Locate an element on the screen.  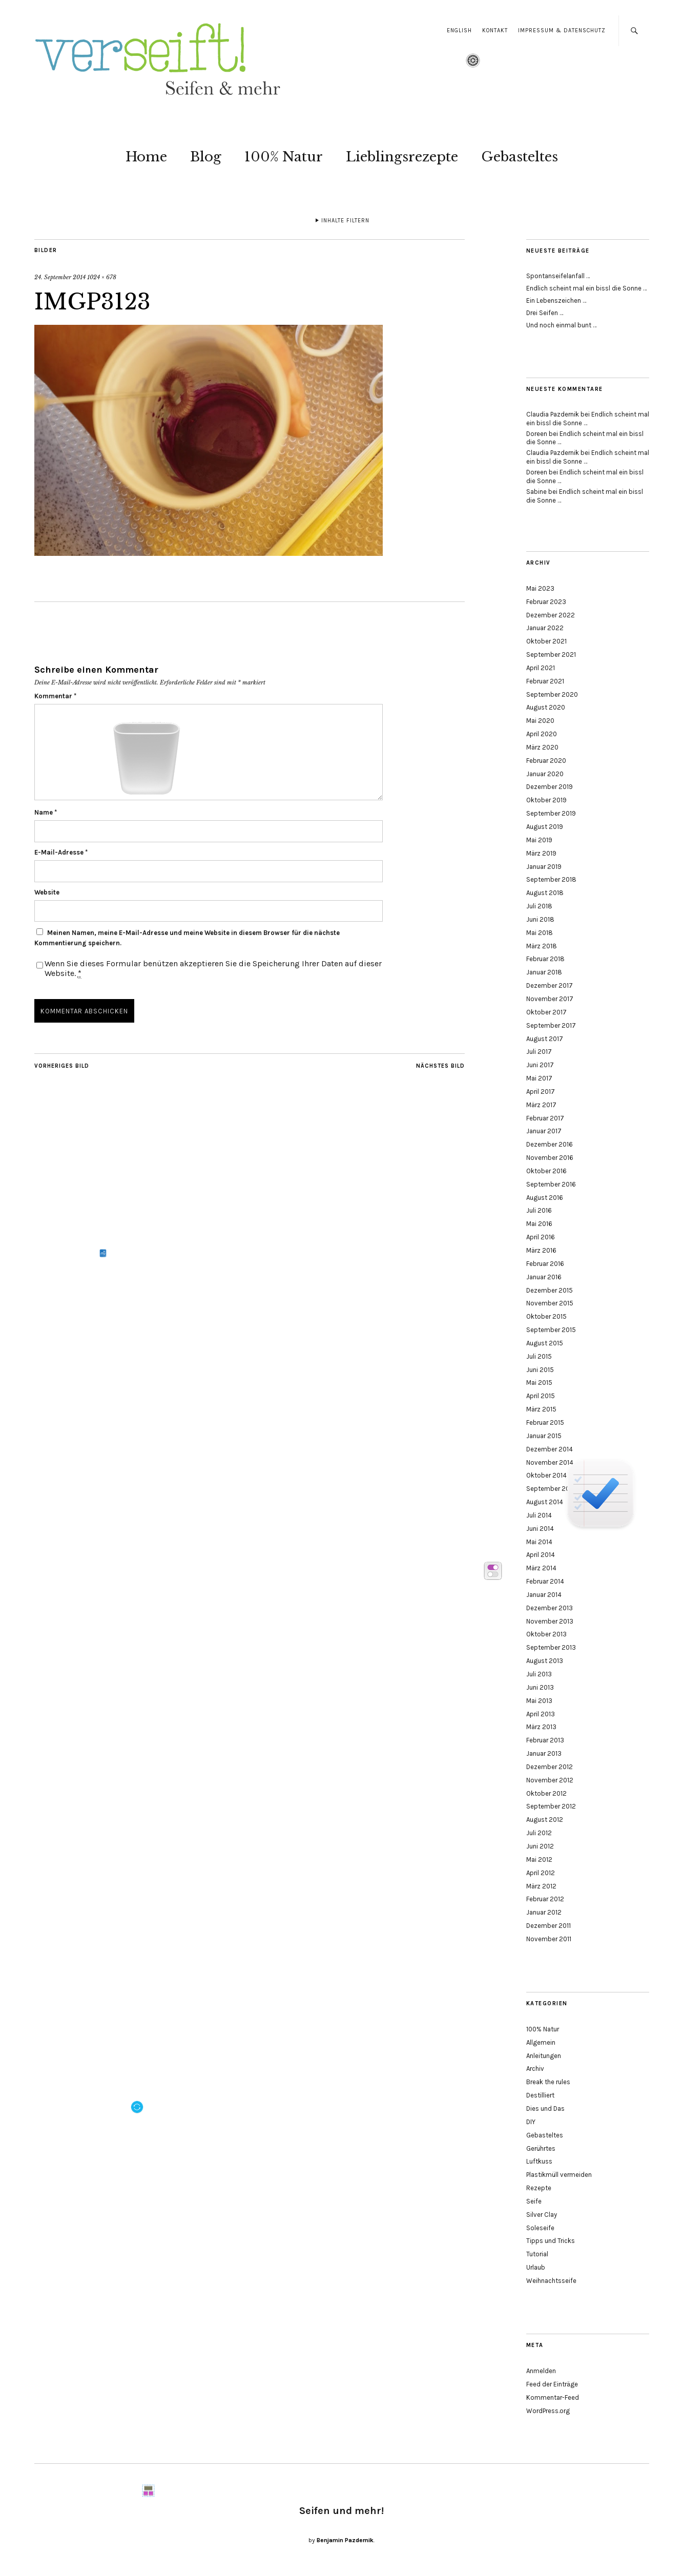
open system settings is located at coordinates (473, 60).